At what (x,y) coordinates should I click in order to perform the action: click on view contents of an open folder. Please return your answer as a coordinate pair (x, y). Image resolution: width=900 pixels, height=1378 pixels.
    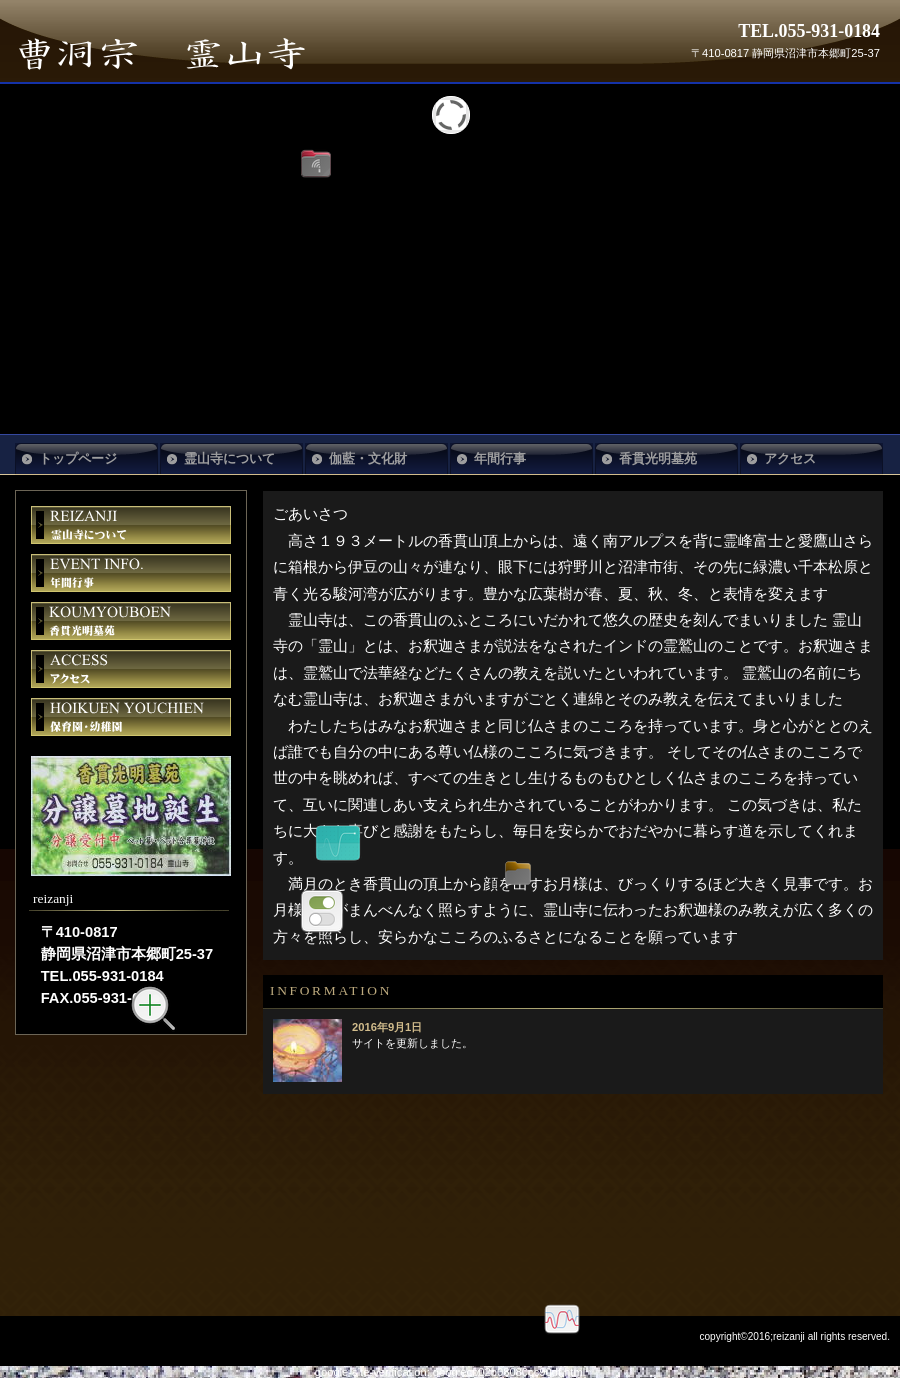
    Looking at the image, I should click on (518, 873).